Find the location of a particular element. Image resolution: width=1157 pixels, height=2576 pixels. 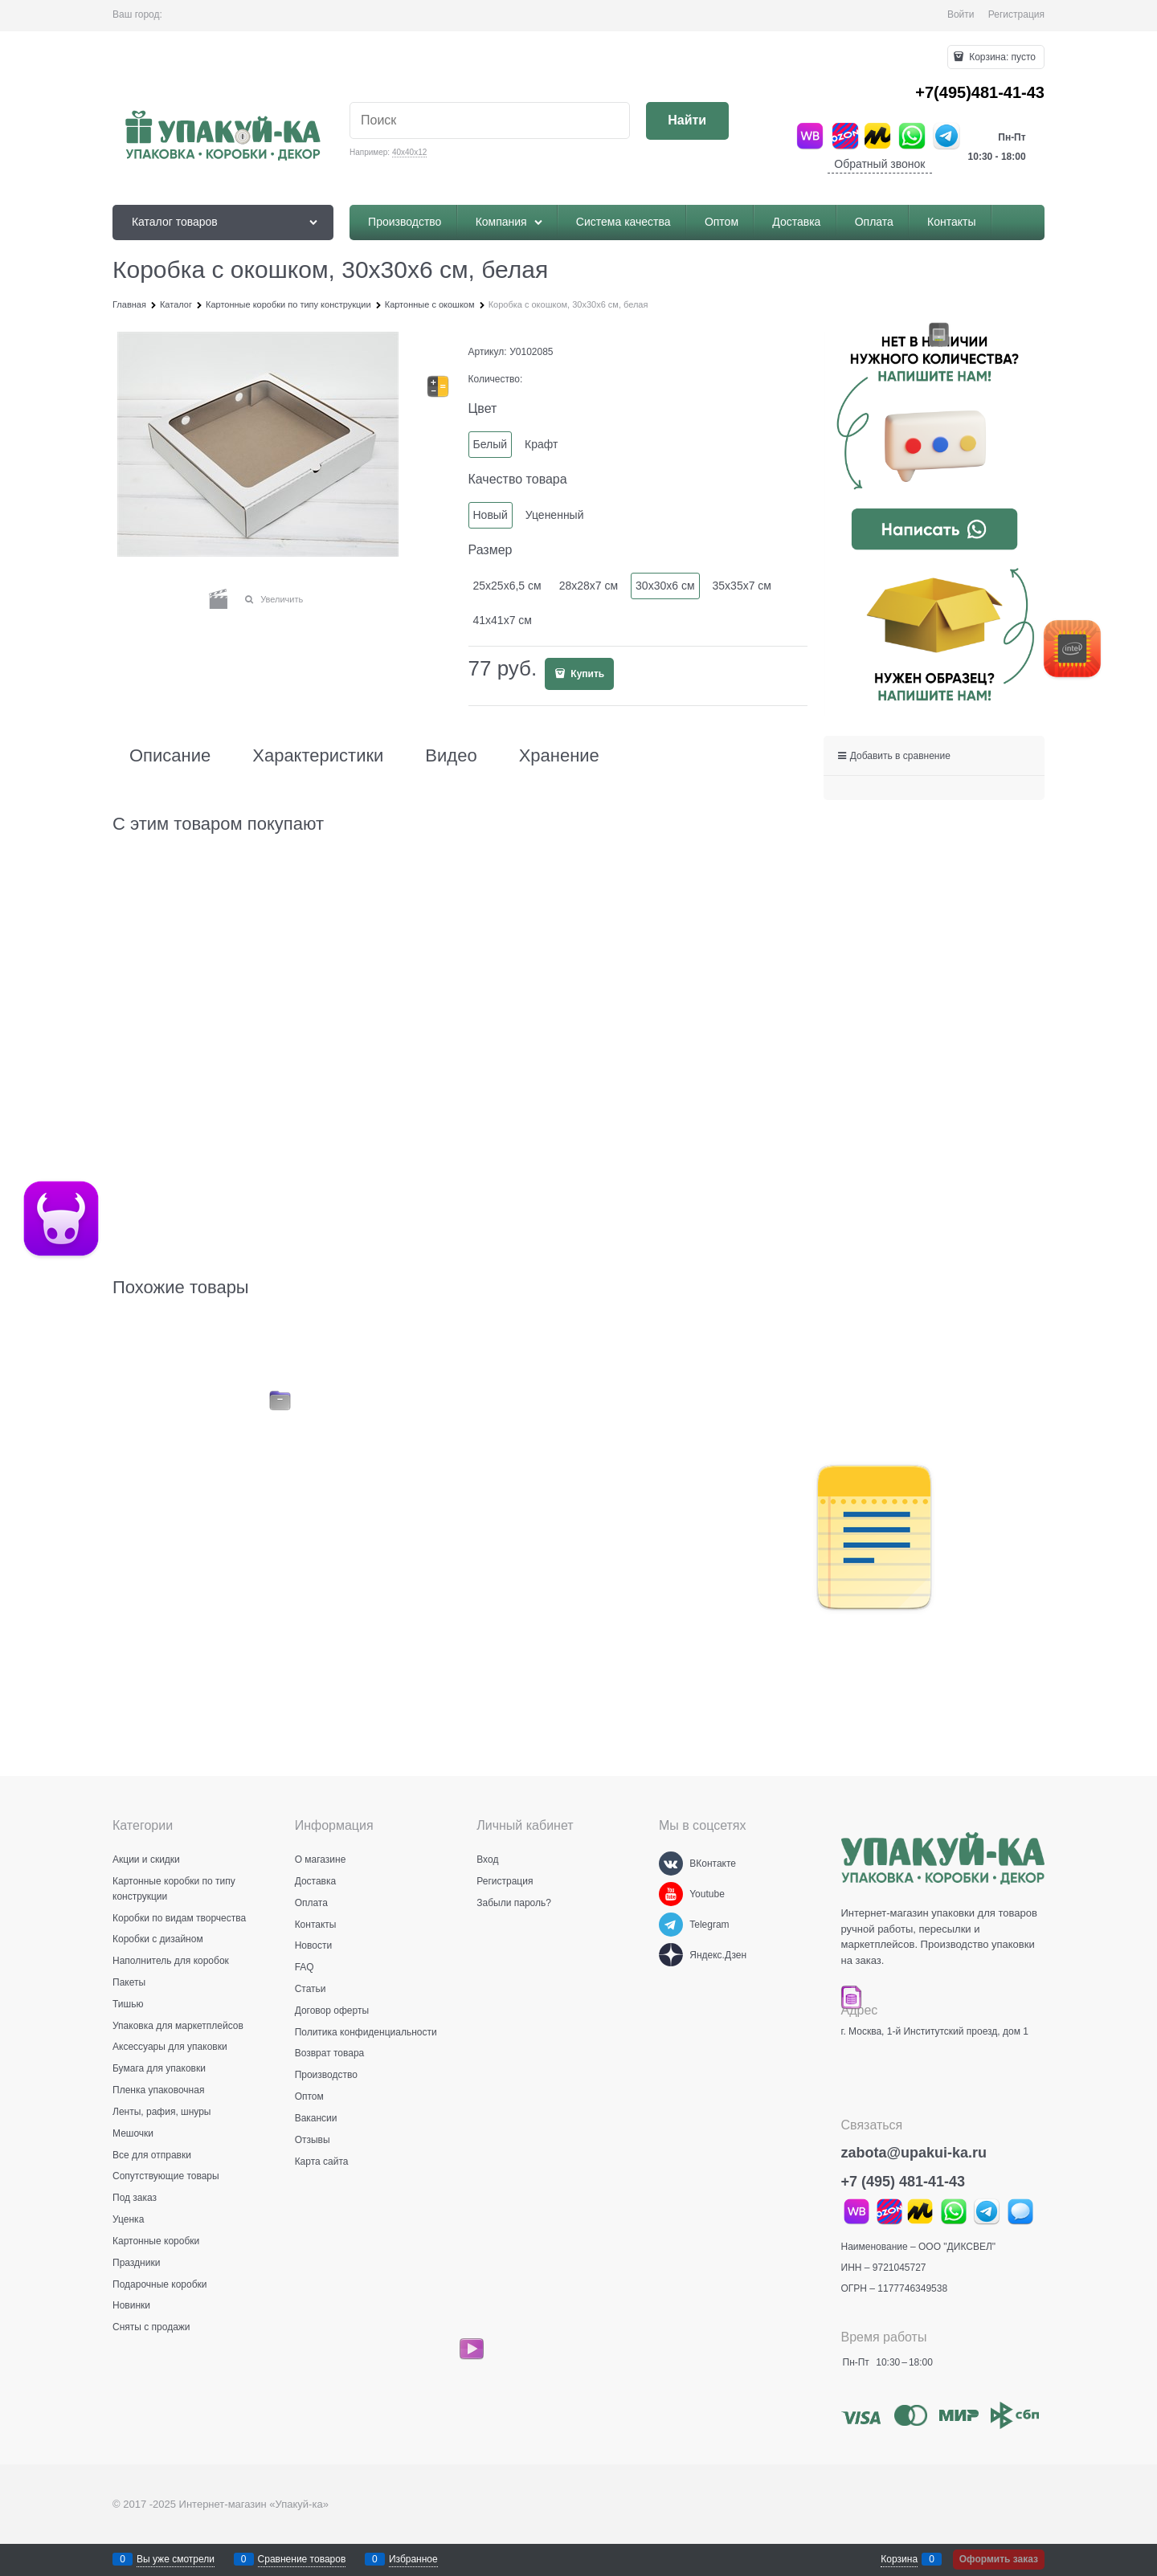

open multimedia or media player app is located at coordinates (472, 2349).